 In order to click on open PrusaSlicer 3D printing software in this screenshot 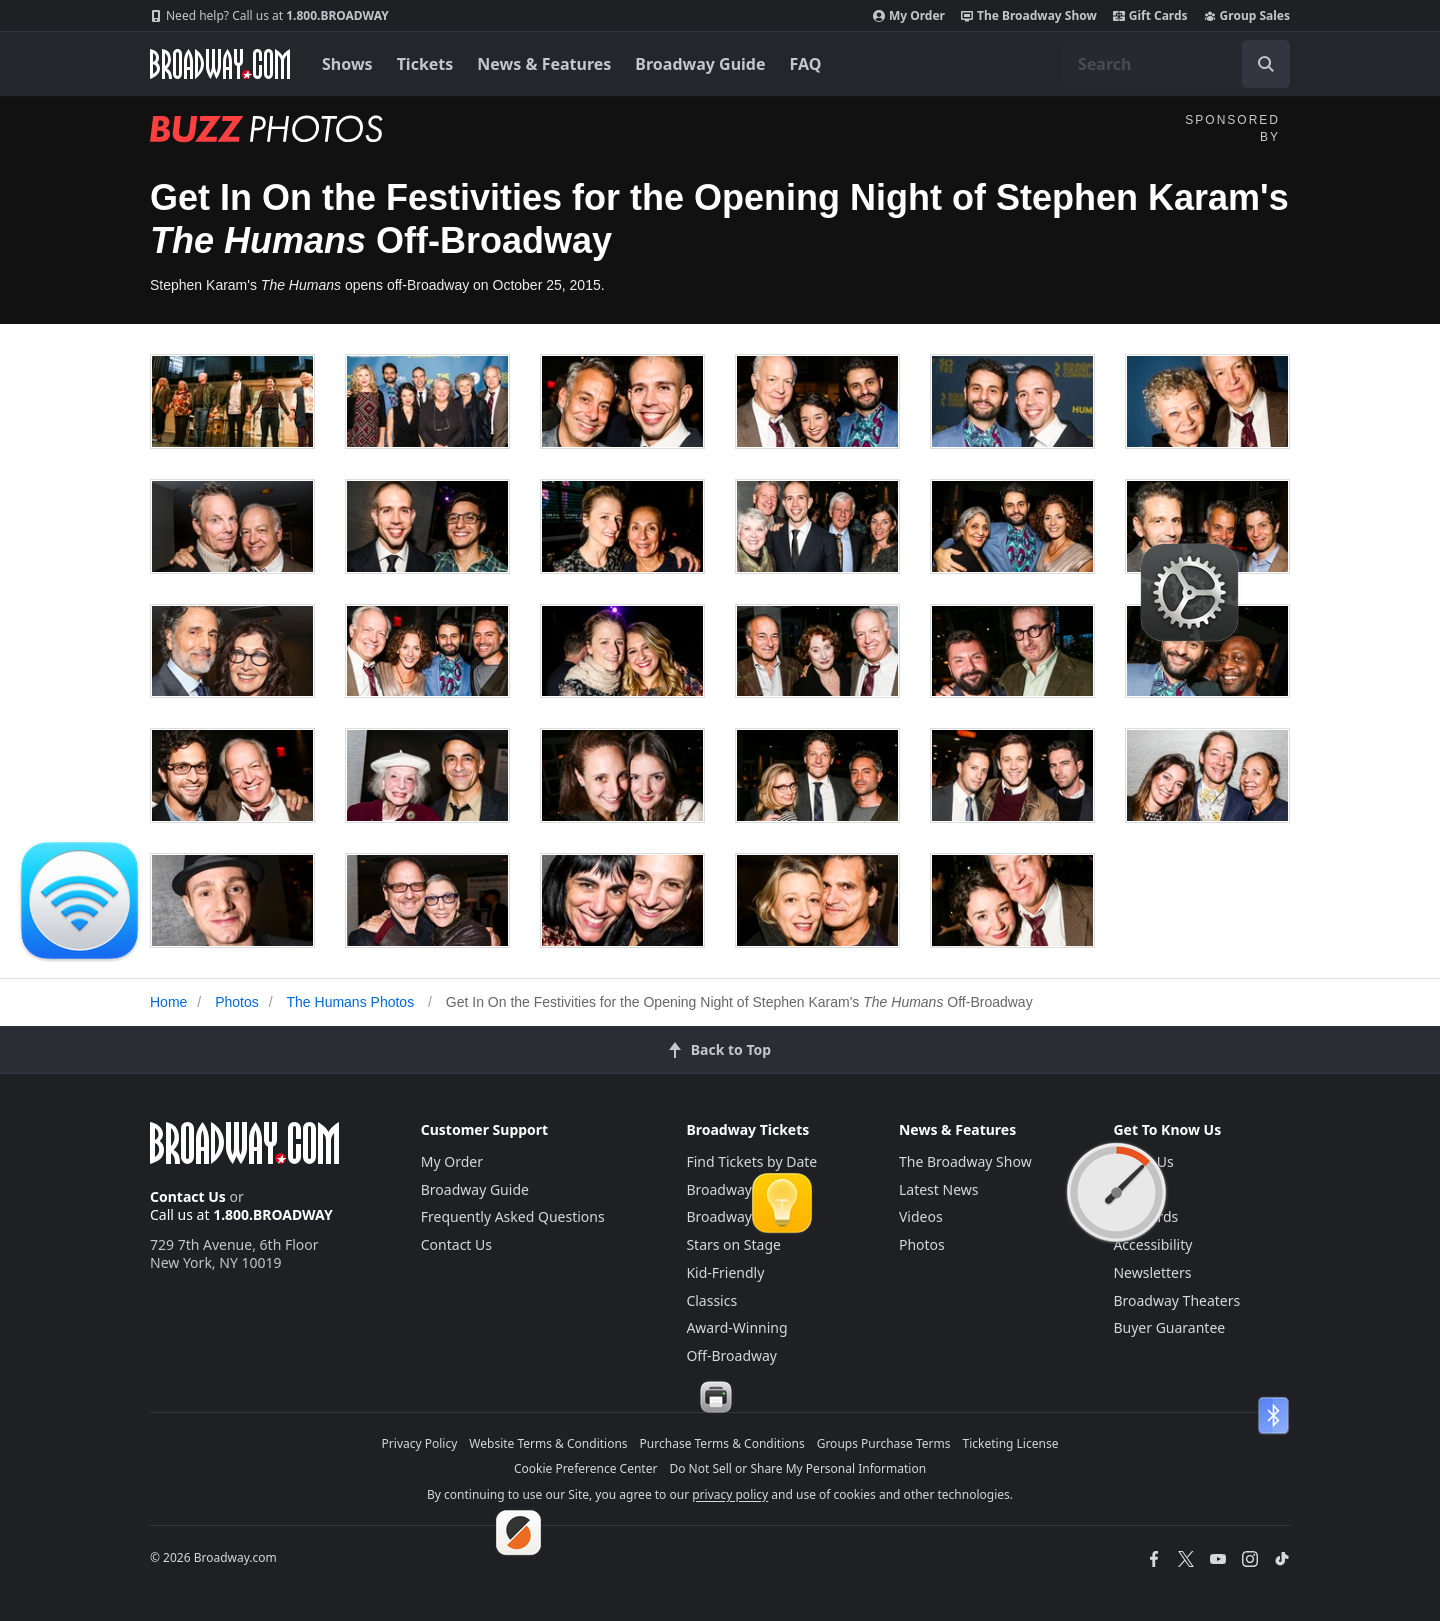, I will do `click(518, 1532)`.